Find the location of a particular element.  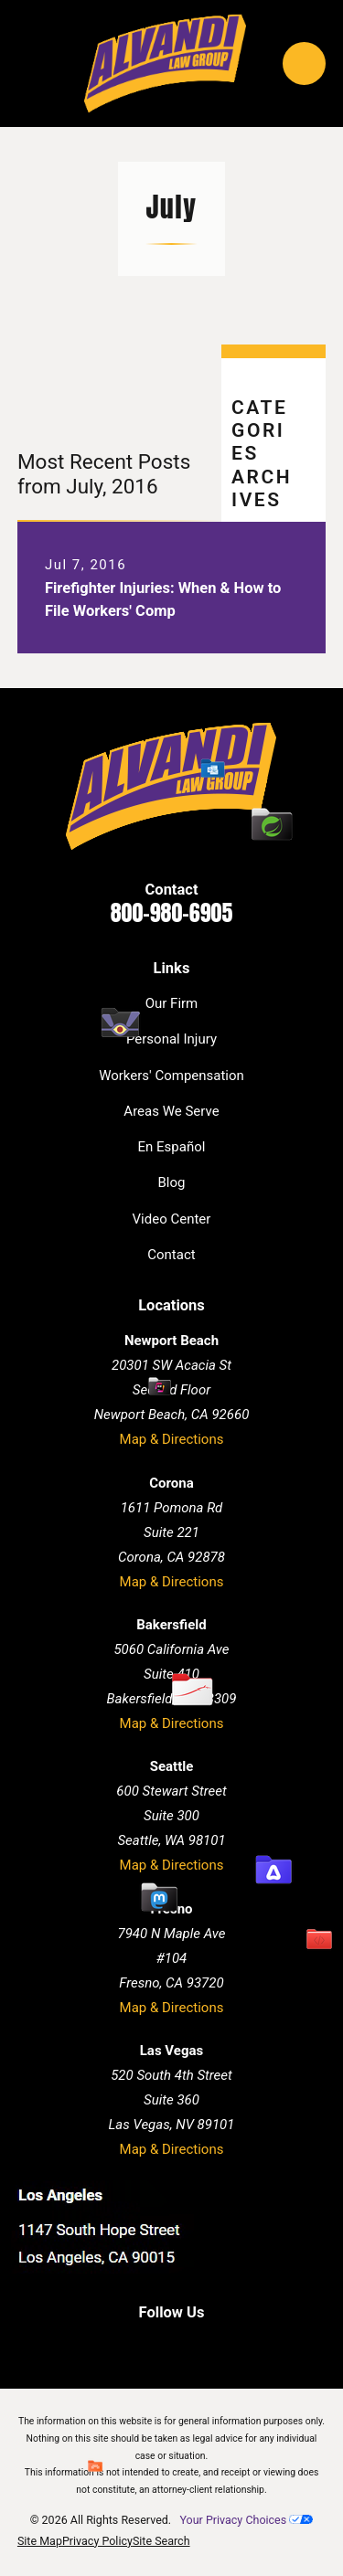

open JetBrains ReSharper project folder is located at coordinates (159, 1386).